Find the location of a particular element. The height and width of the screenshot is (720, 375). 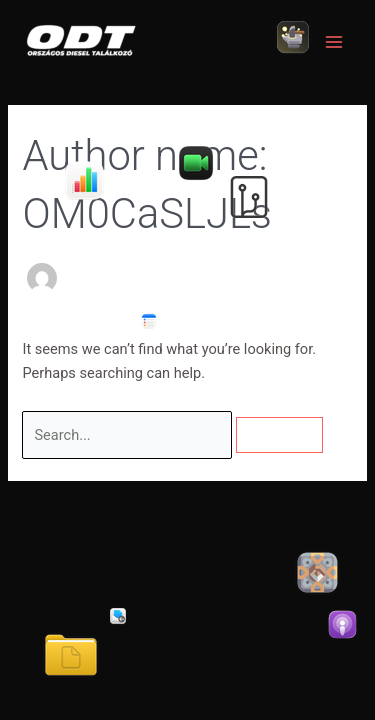

import contacts or data into kontact is located at coordinates (118, 616).